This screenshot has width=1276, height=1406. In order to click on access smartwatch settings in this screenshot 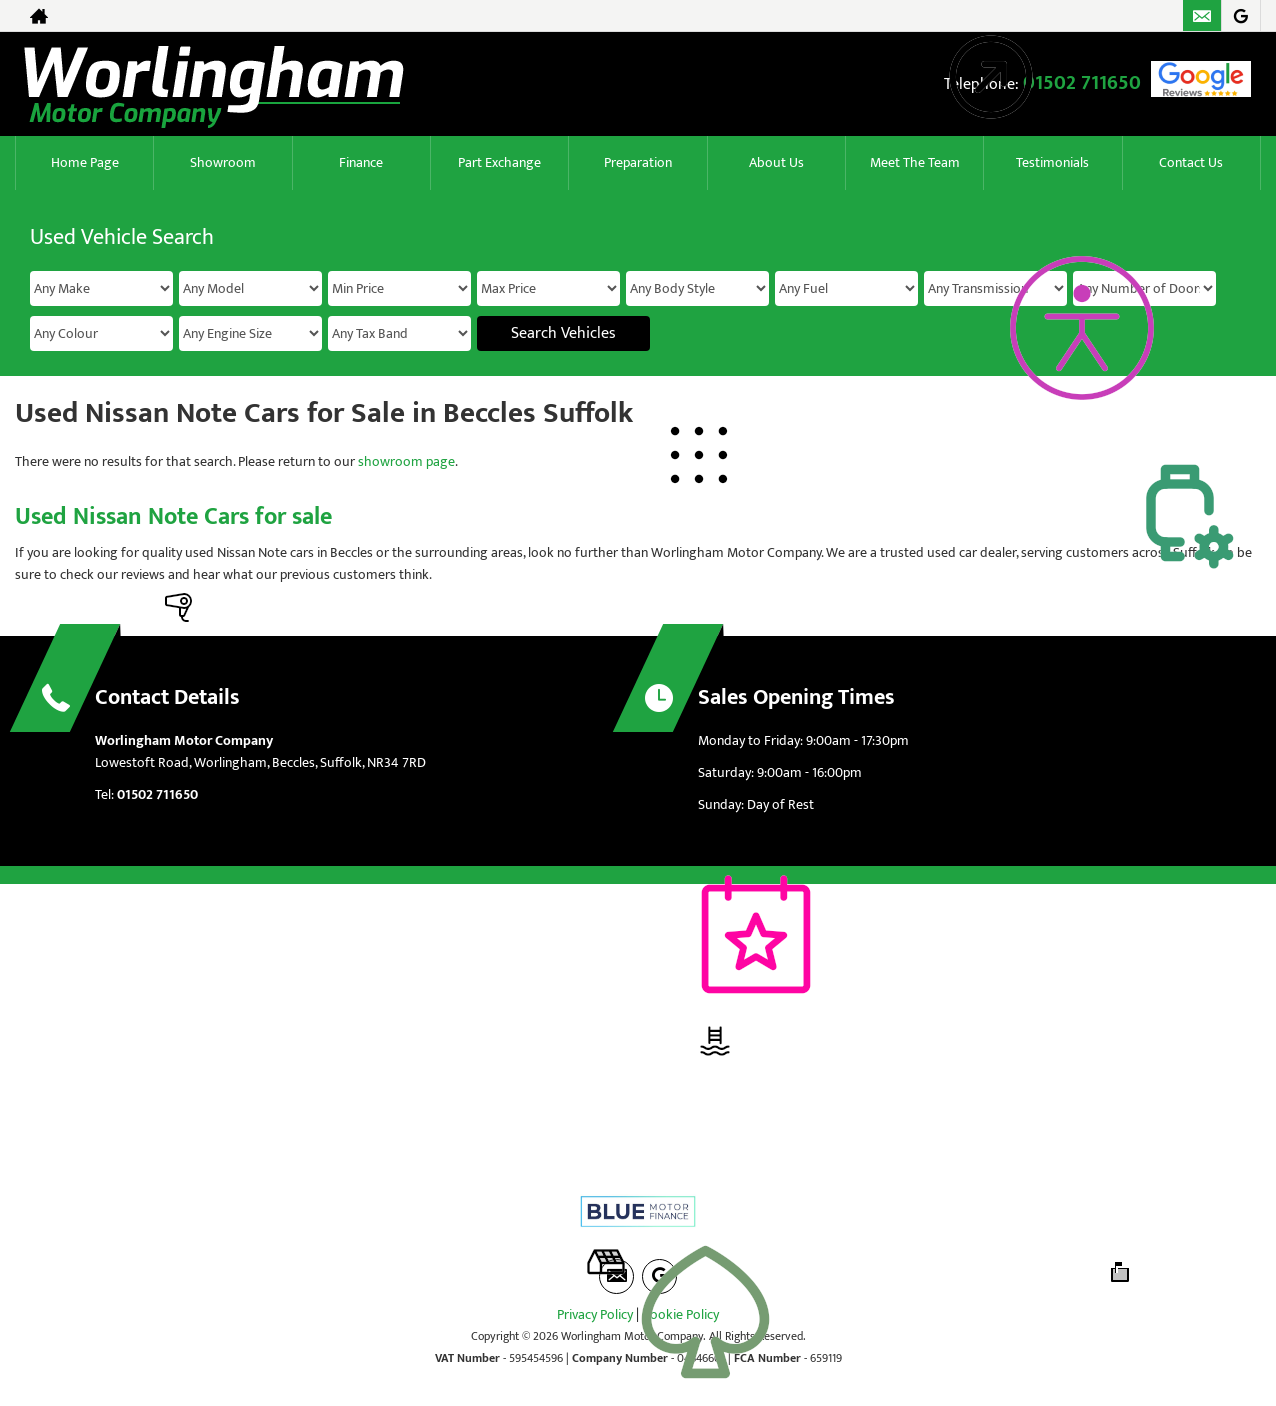, I will do `click(1180, 513)`.